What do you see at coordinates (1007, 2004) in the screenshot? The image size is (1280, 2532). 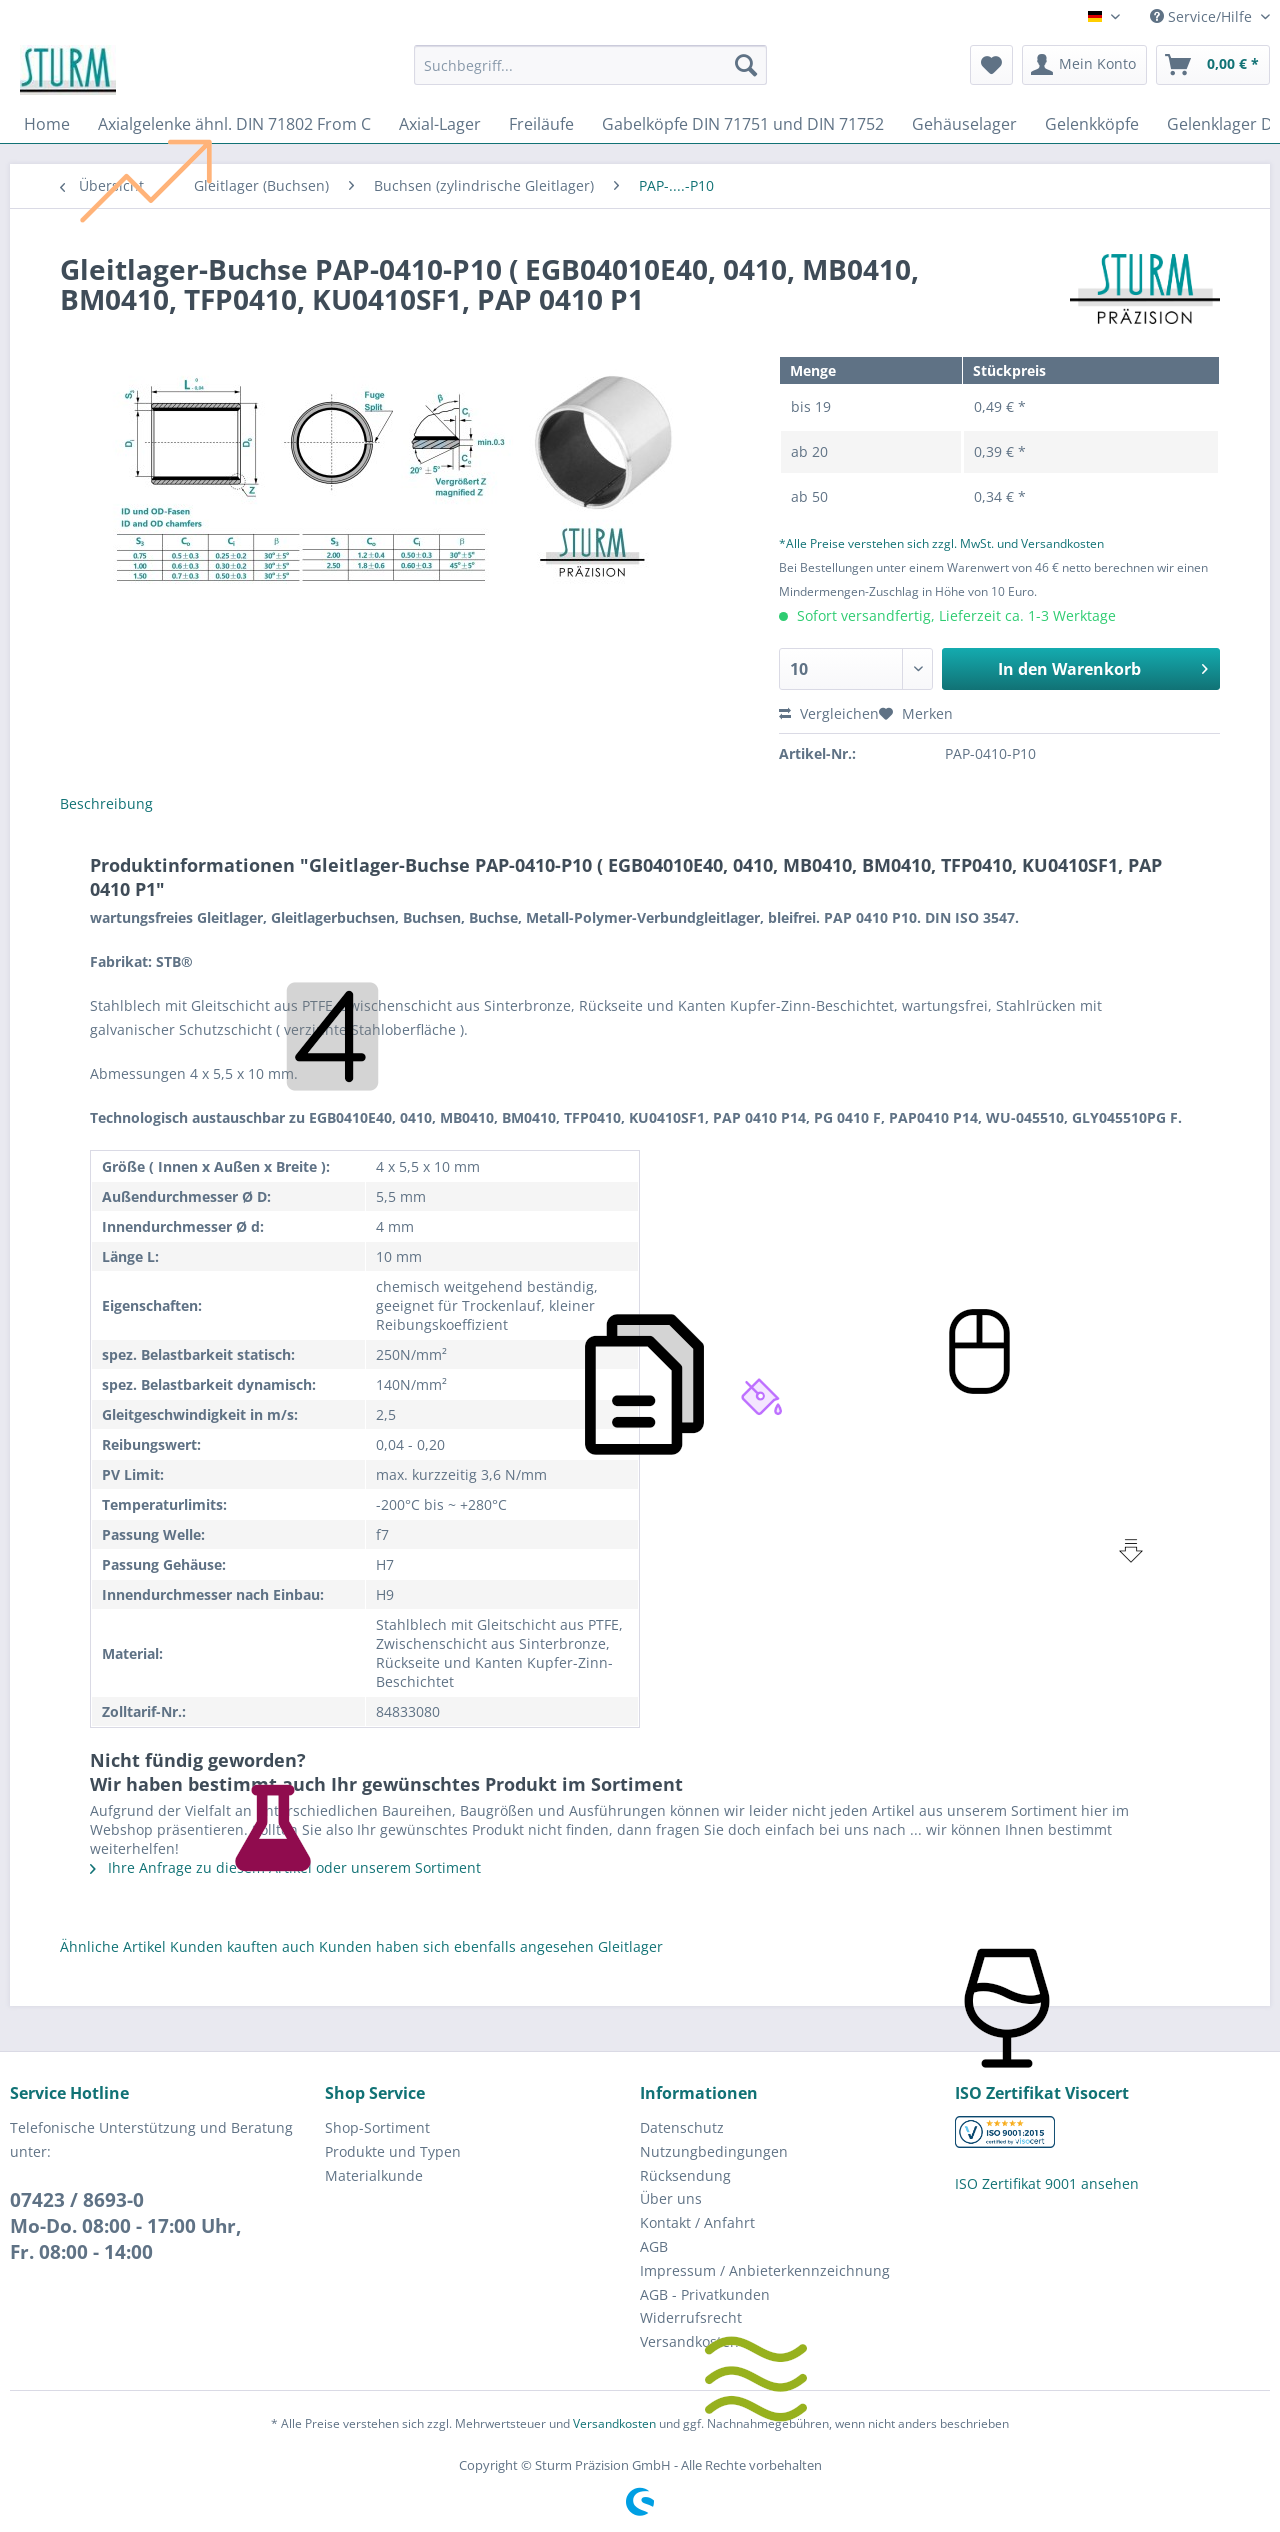 I see `browse wine or beverage options` at bounding box center [1007, 2004].